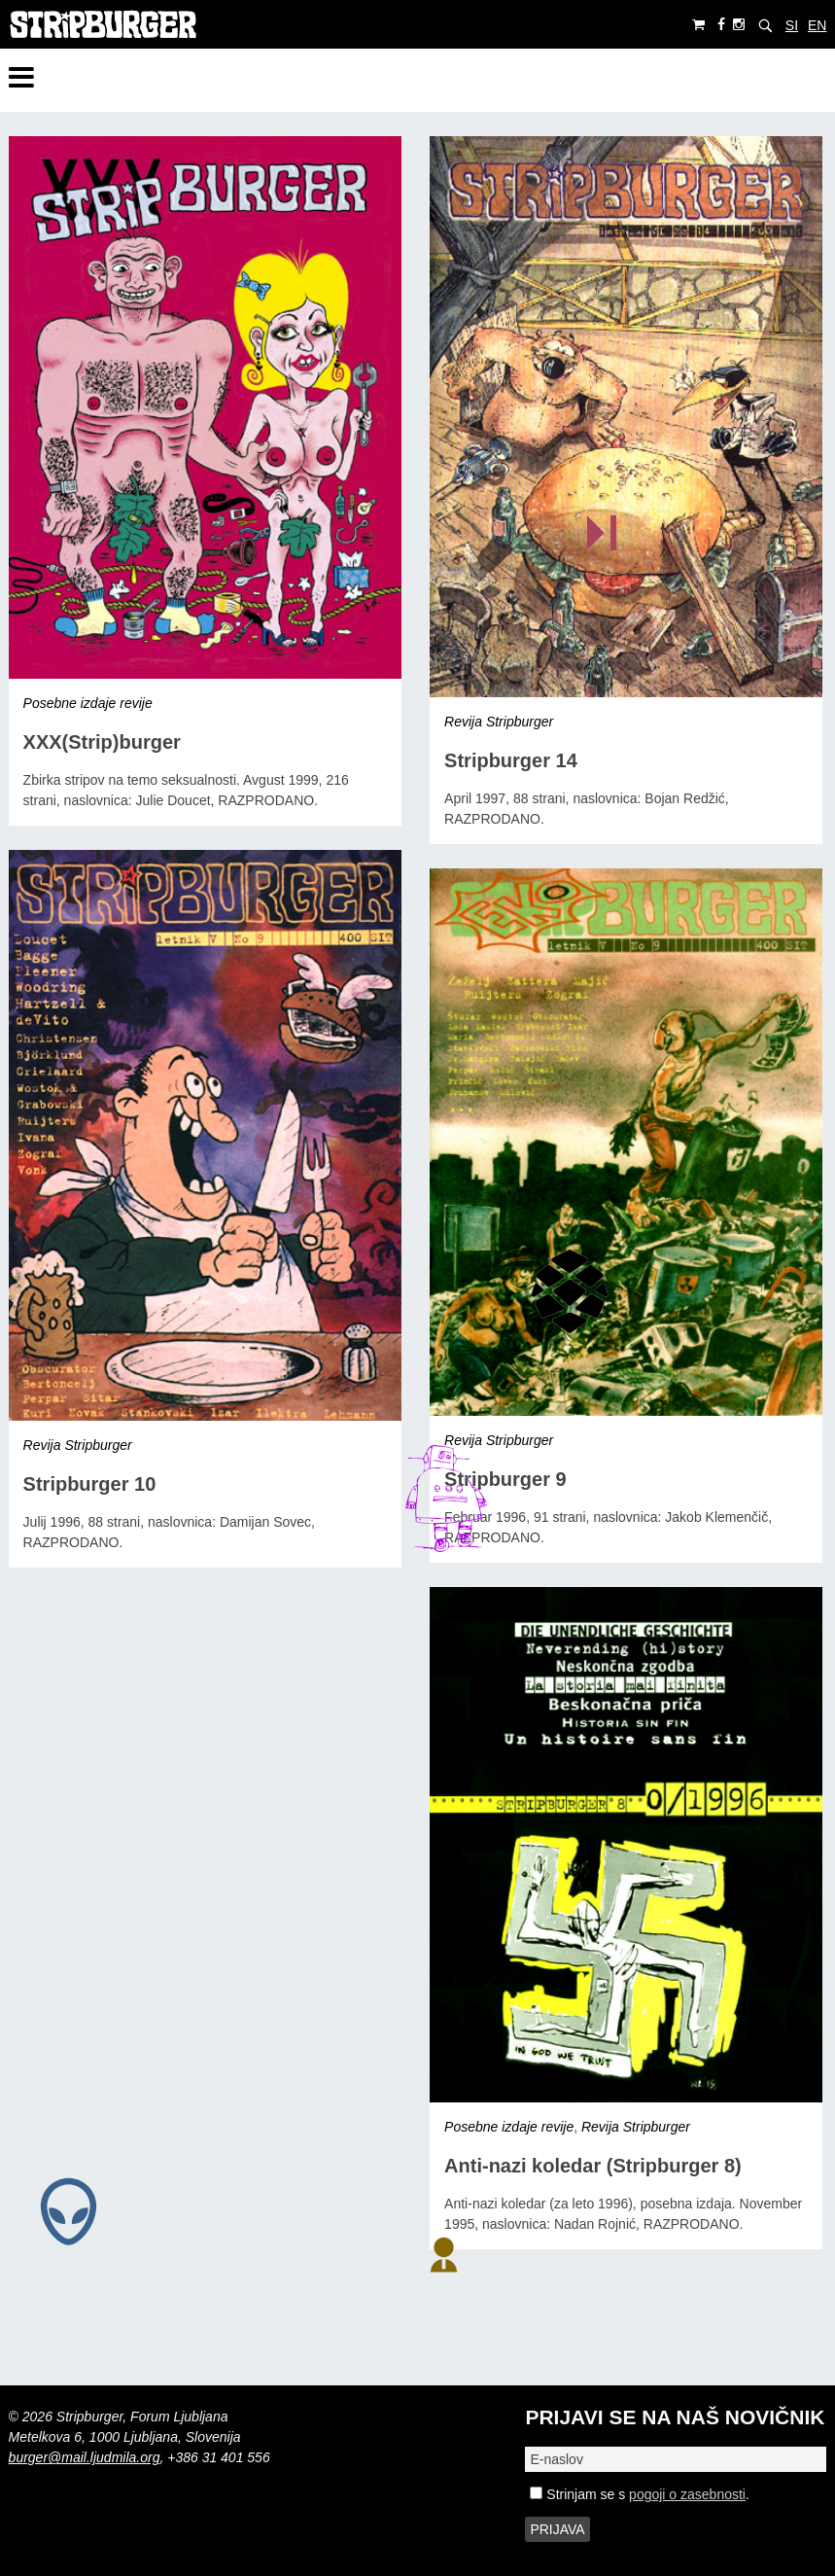 The width and height of the screenshot is (835, 2576). Describe the element at coordinates (443, 2255) in the screenshot. I see `view your profile` at that location.